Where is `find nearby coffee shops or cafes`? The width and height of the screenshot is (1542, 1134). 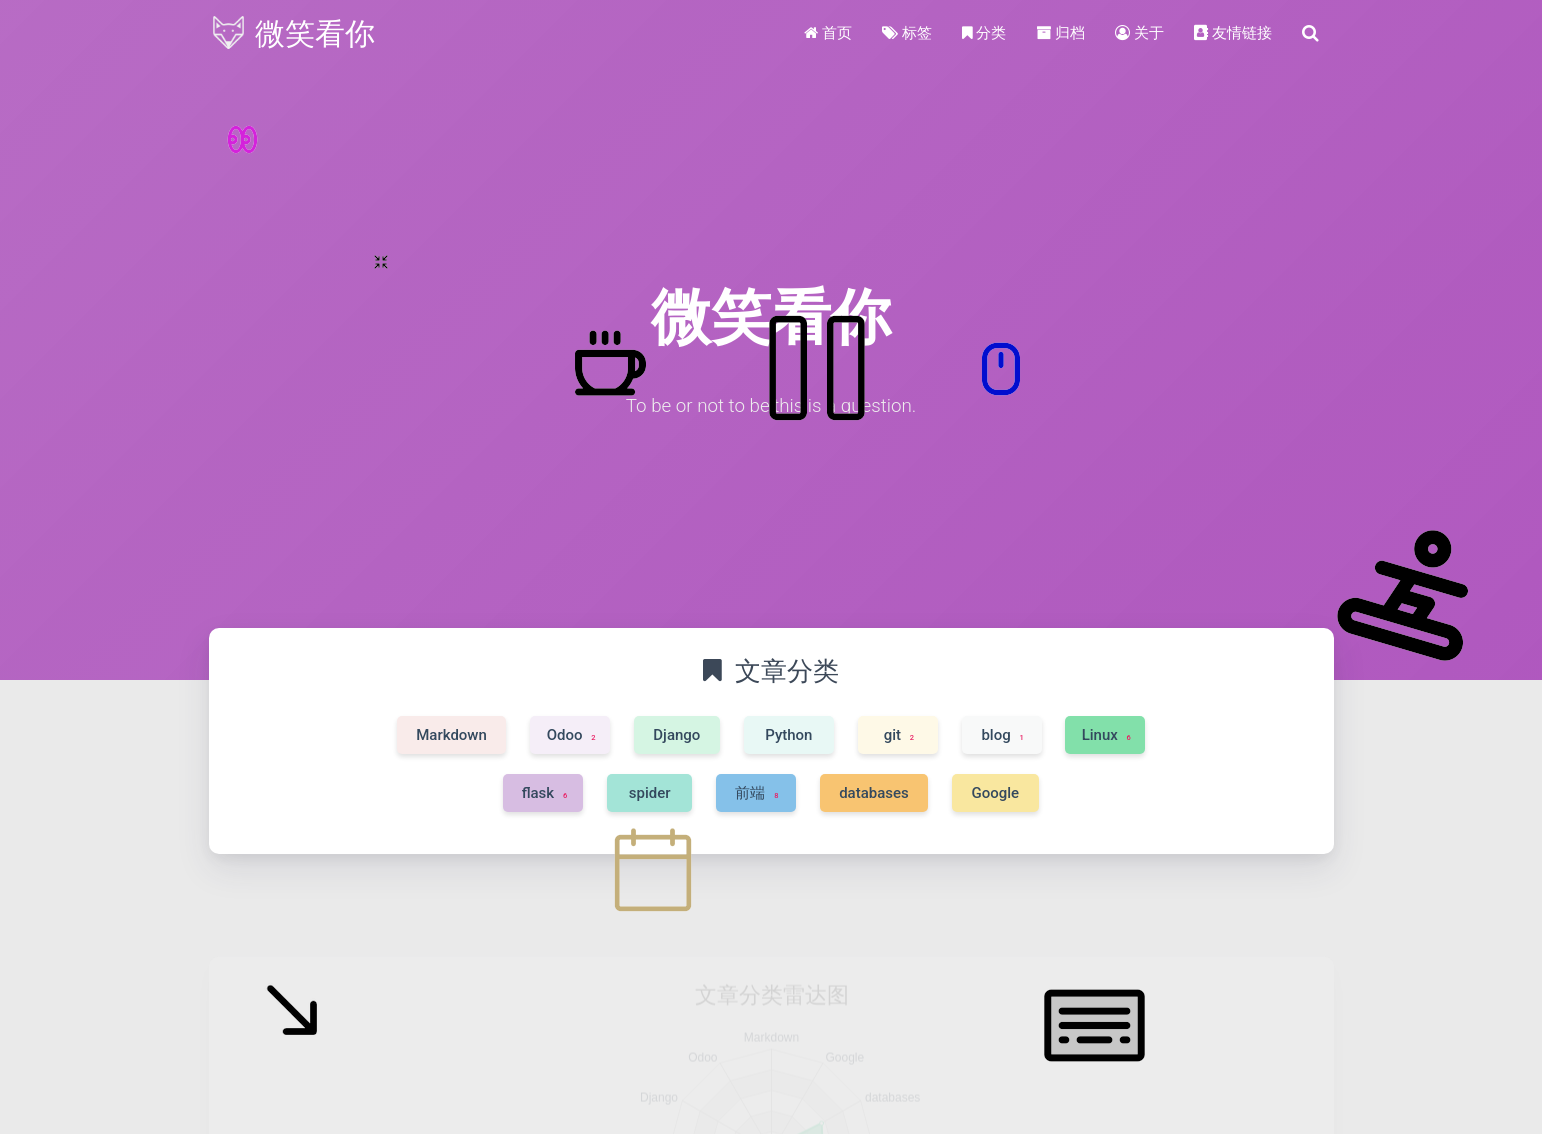
find nearby coffee shops or cafes is located at coordinates (607, 365).